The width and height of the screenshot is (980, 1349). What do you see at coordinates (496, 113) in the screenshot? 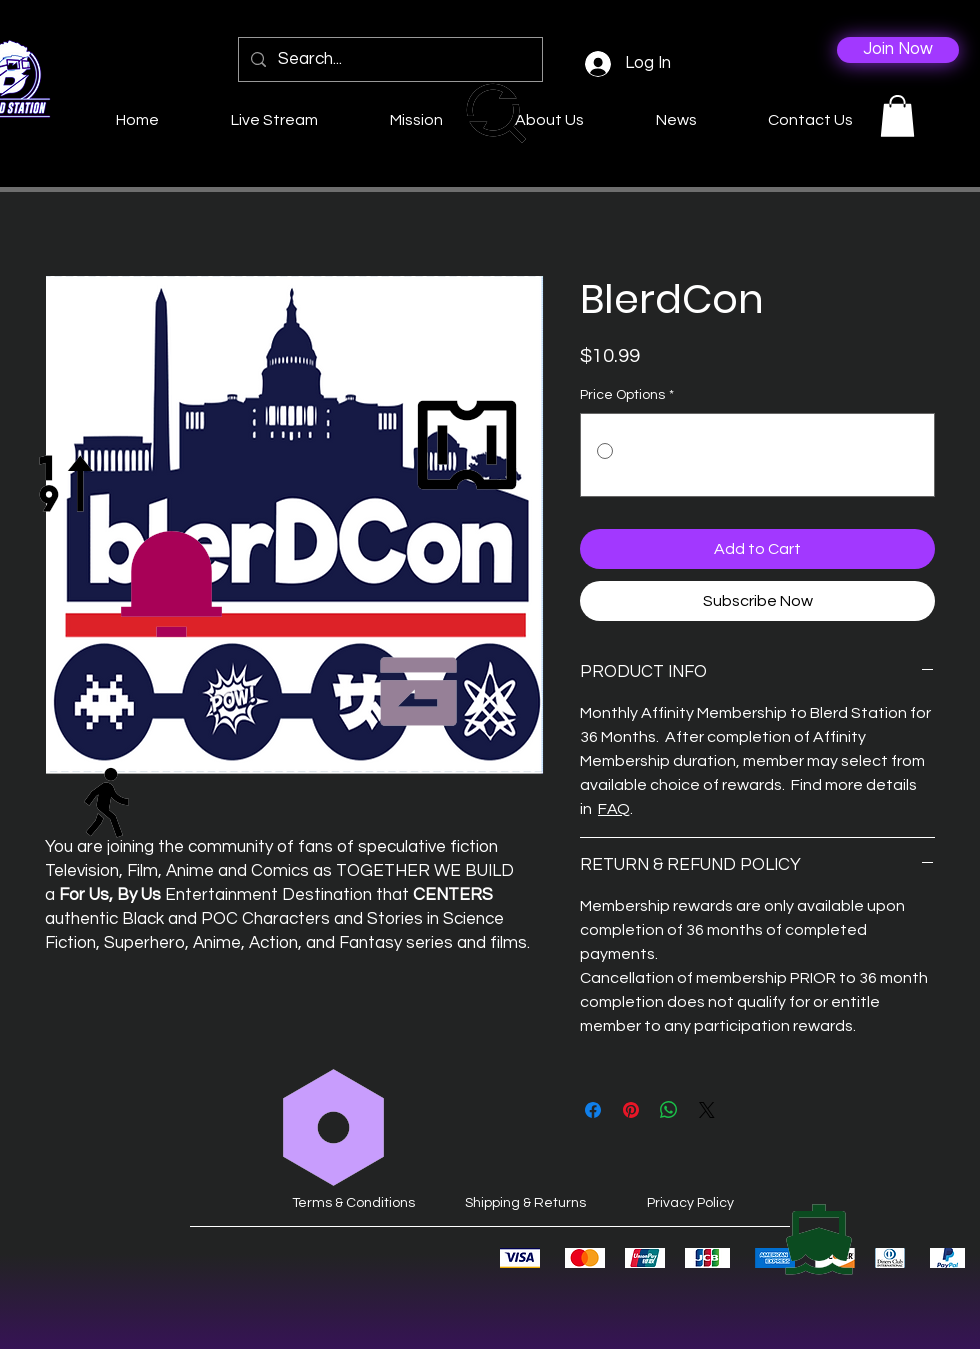
I see `find and replace text in a document` at bounding box center [496, 113].